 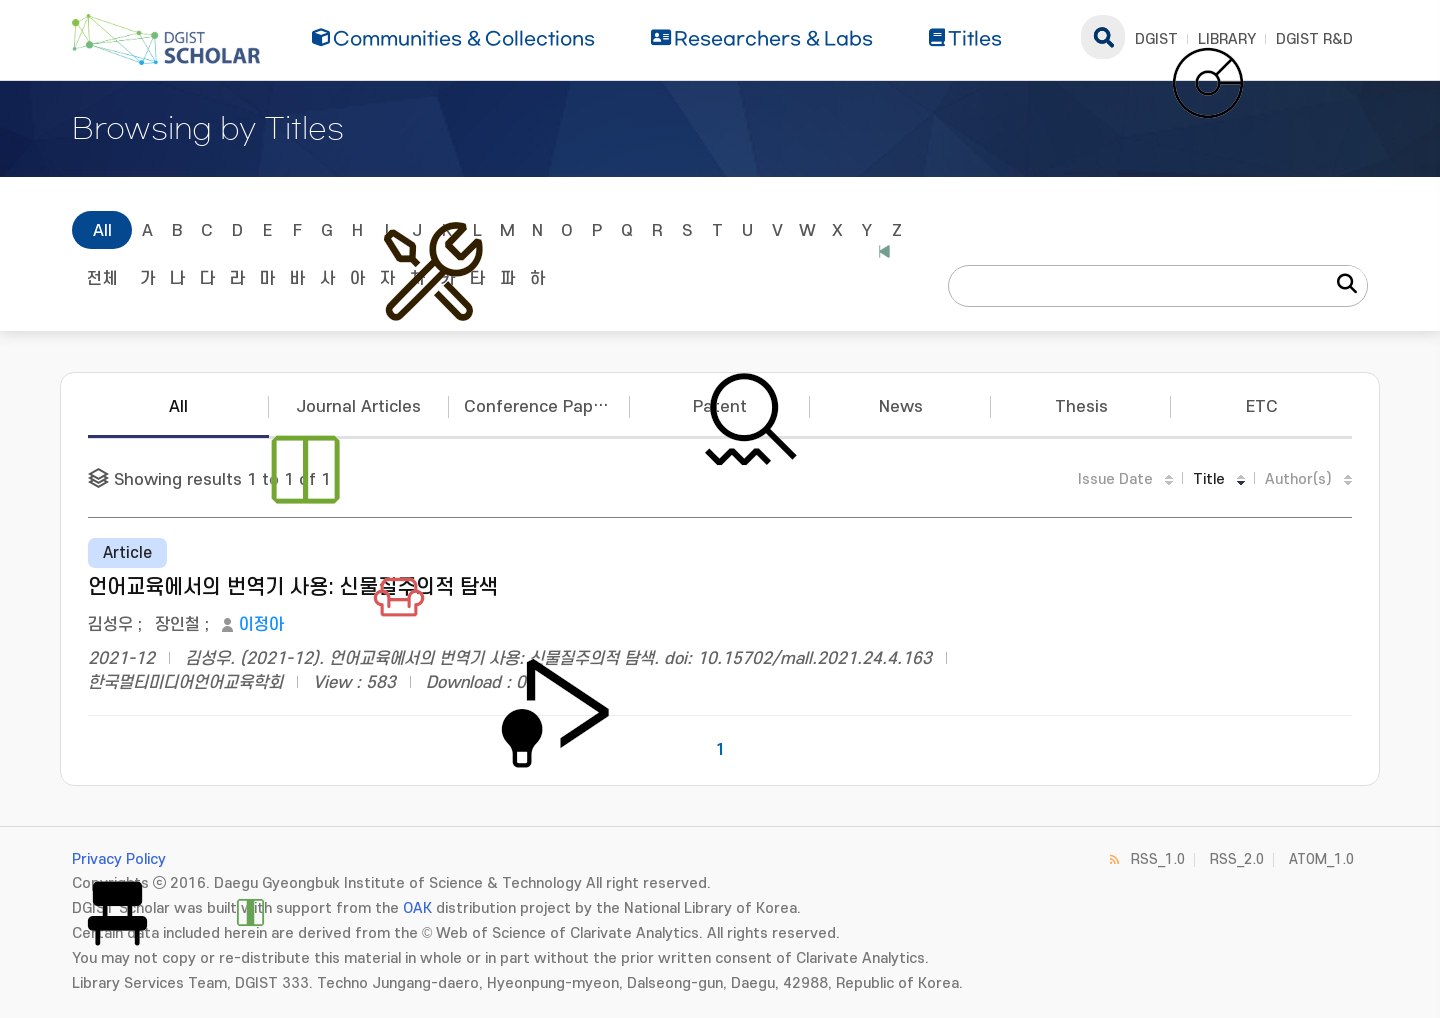 I want to click on access settings or configuration options, so click(x=433, y=271).